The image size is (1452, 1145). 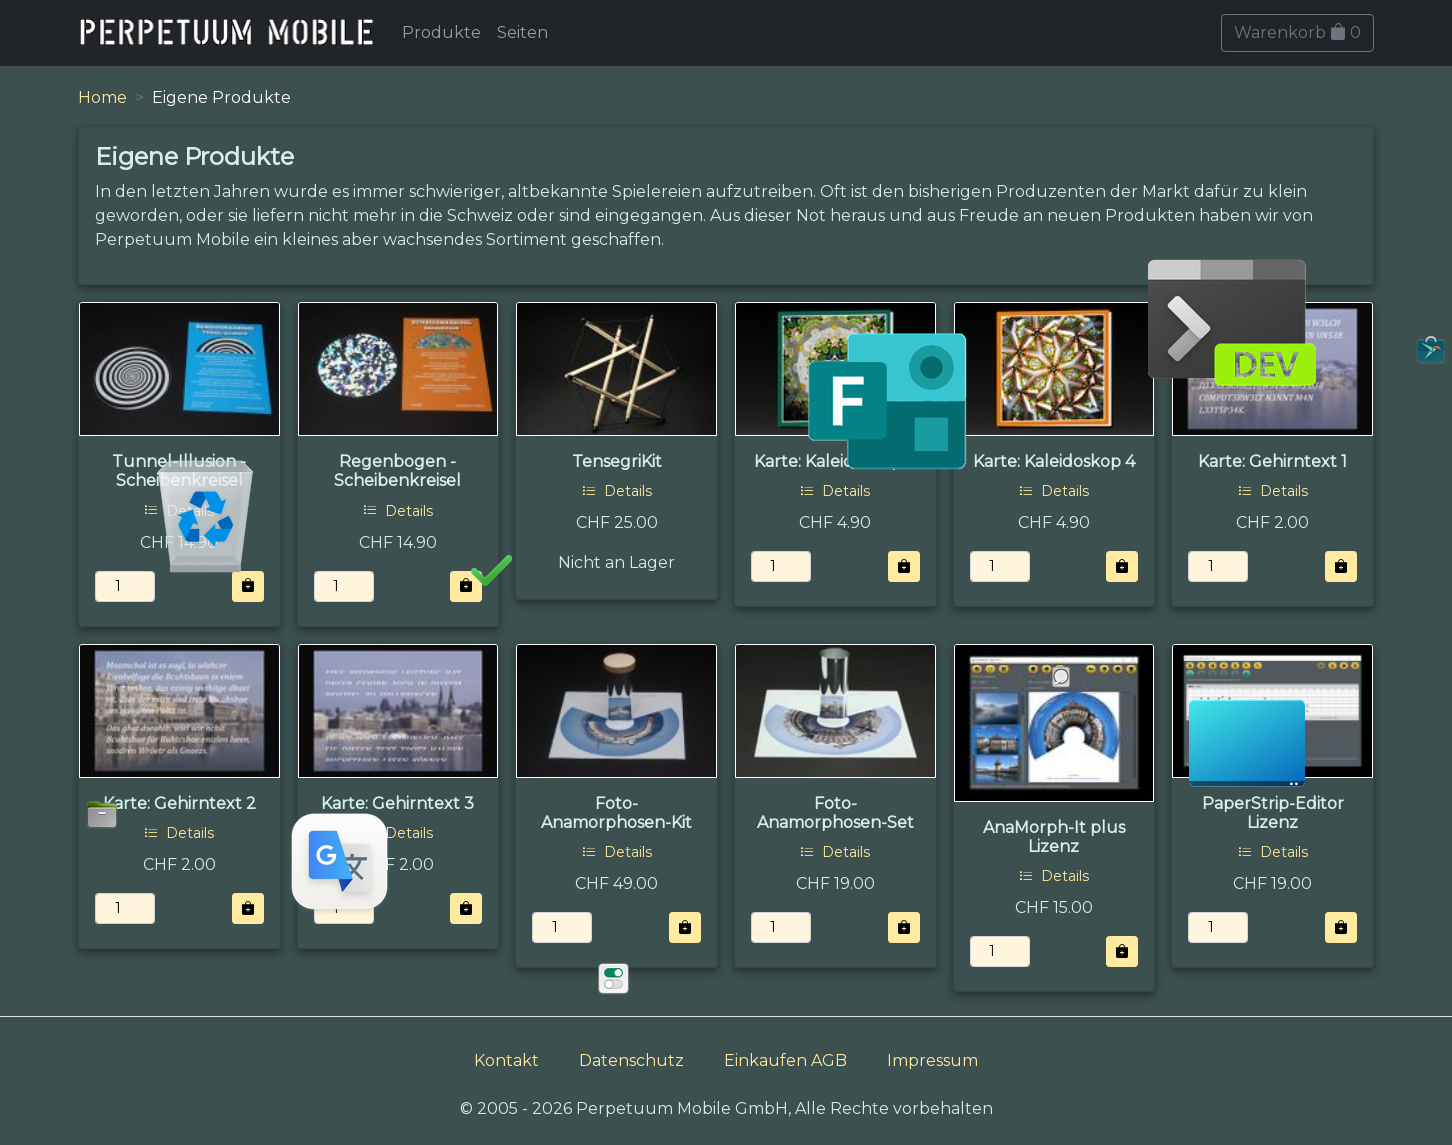 What do you see at coordinates (1061, 677) in the screenshot?
I see `open disk utility application` at bounding box center [1061, 677].